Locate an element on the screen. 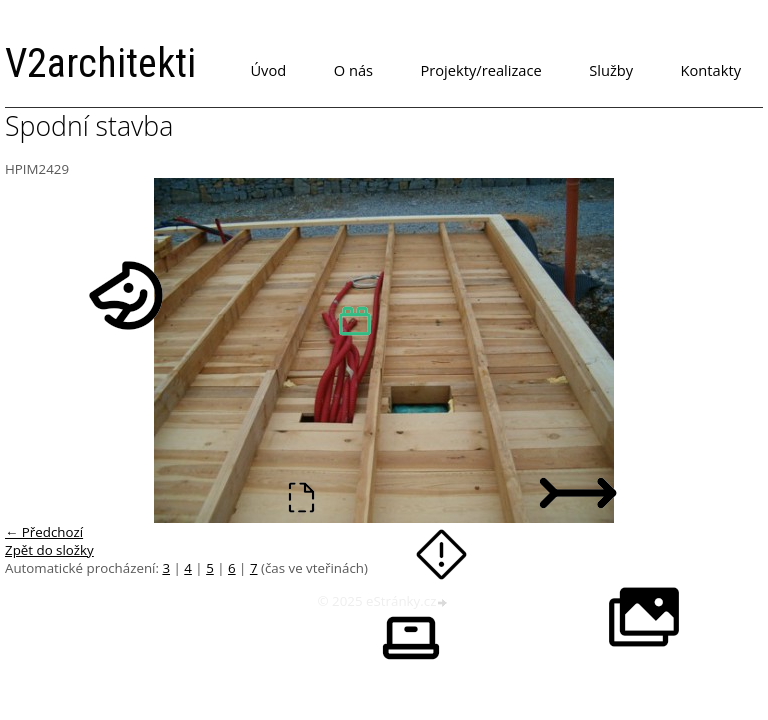 The width and height of the screenshot is (768, 720). access equestrian or horse-related features is located at coordinates (128, 295).